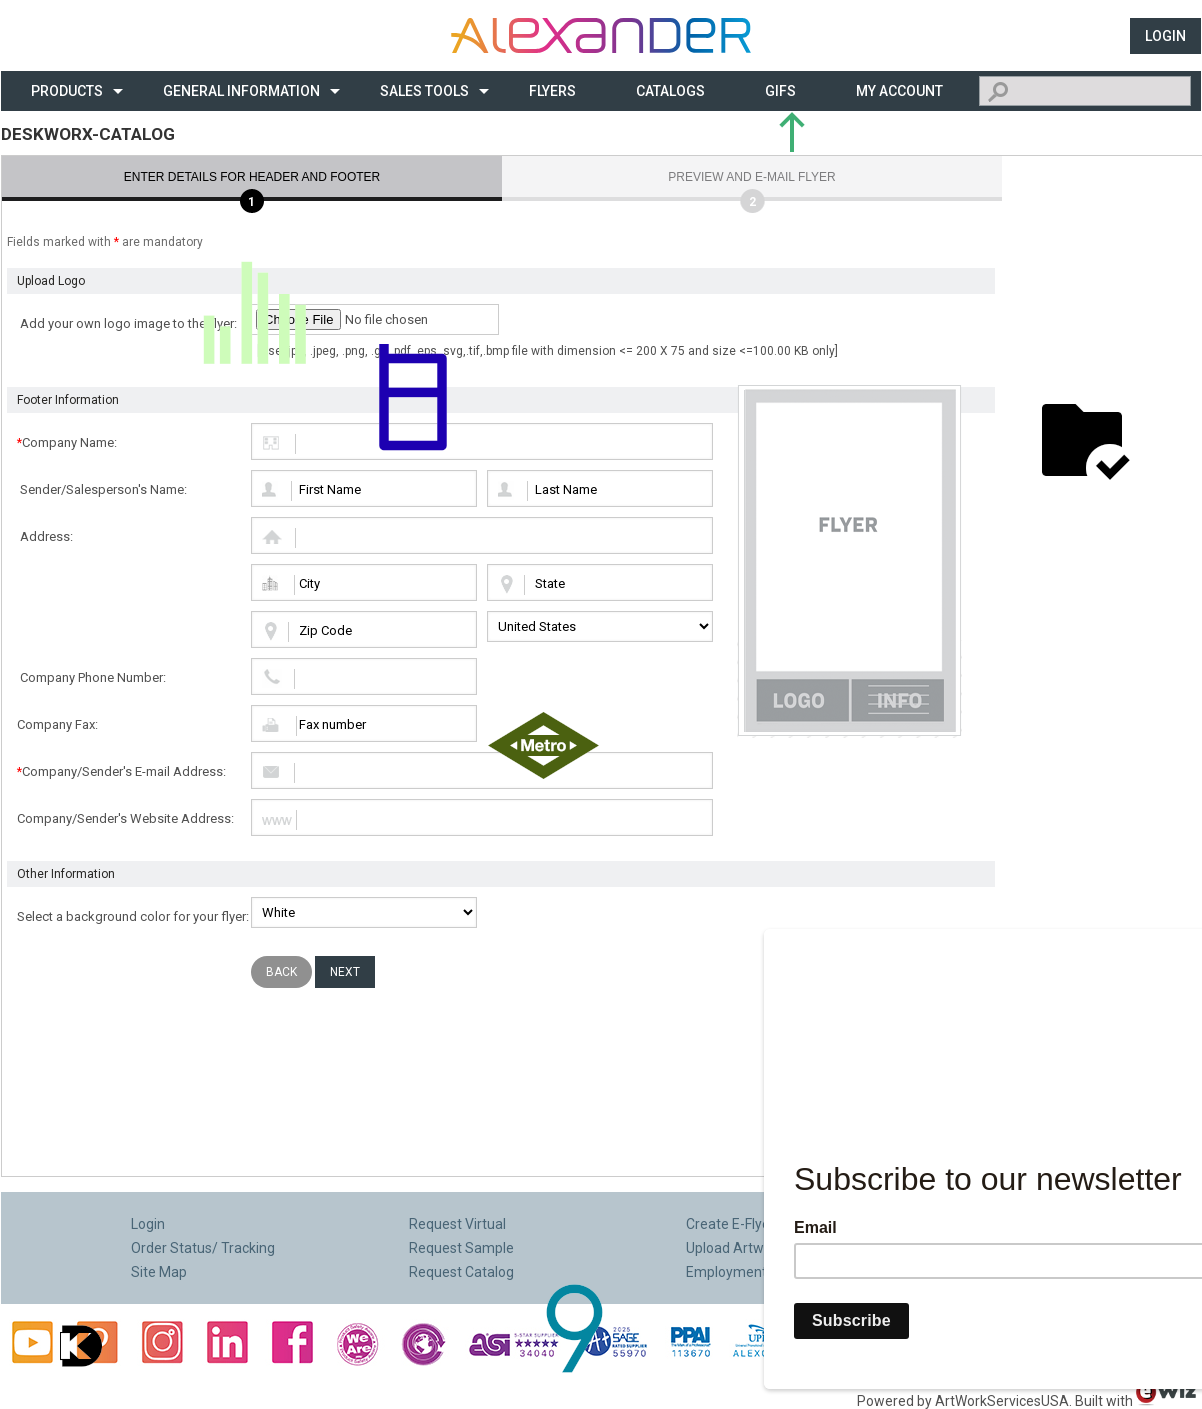  Describe the element at coordinates (543, 745) in the screenshot. I see `open the Metro de Madrid transit app` at that location.